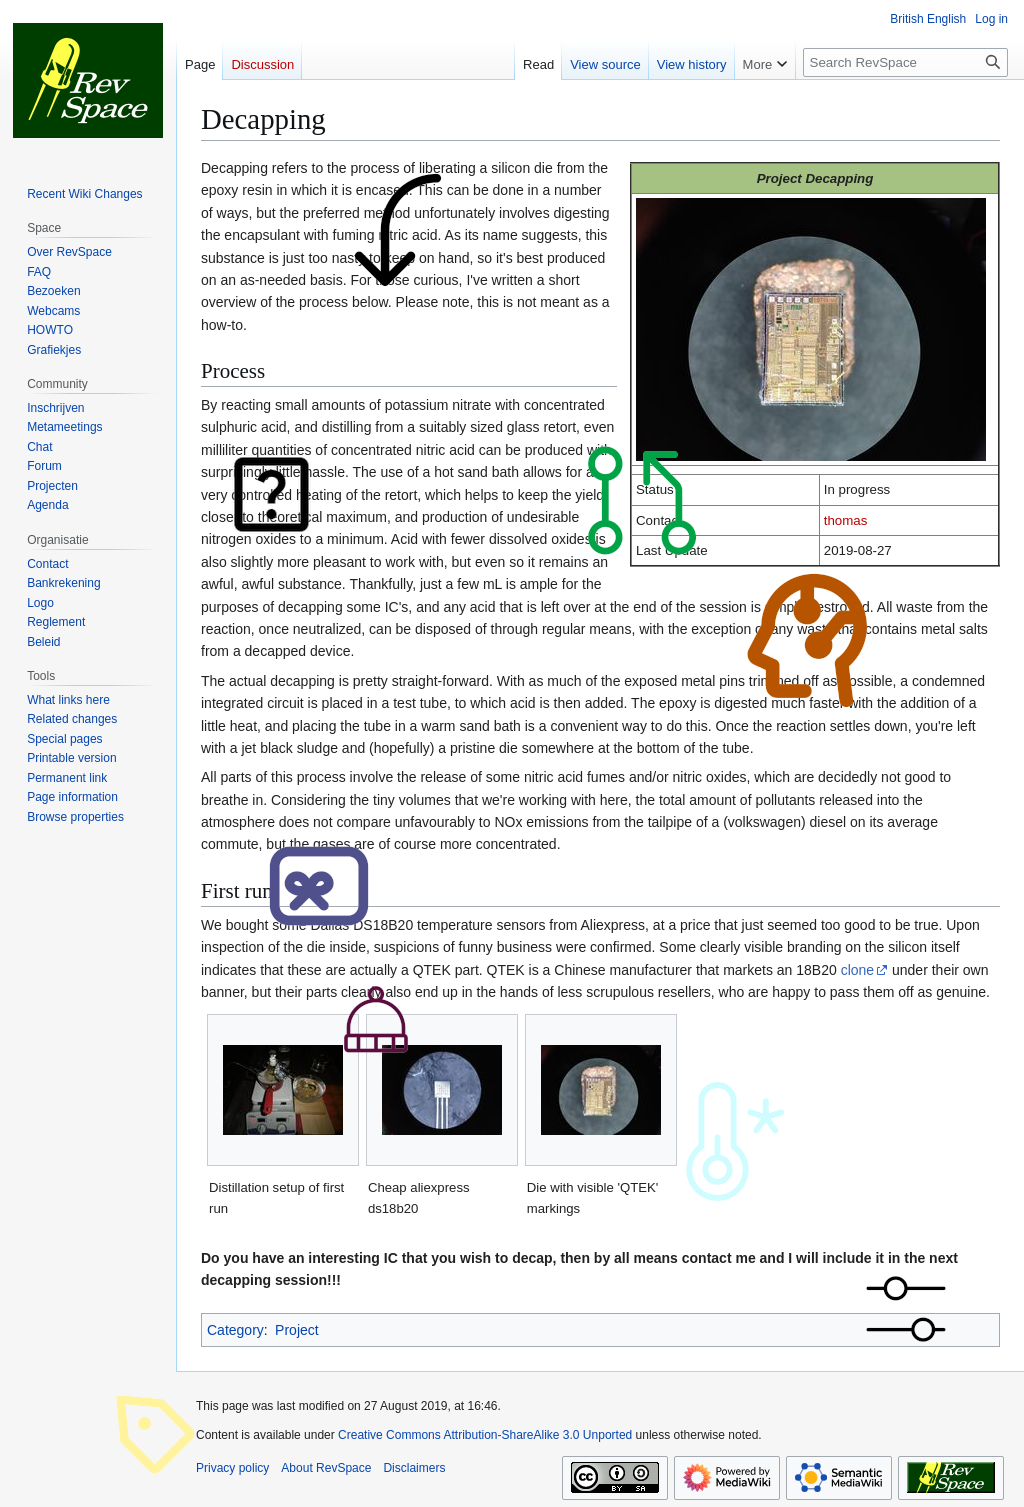 This screenshot has width=1024, height=1507. Describe the element at coordinates (319, 886) in the screenshot. I see `access gift card balance or details` at that location.